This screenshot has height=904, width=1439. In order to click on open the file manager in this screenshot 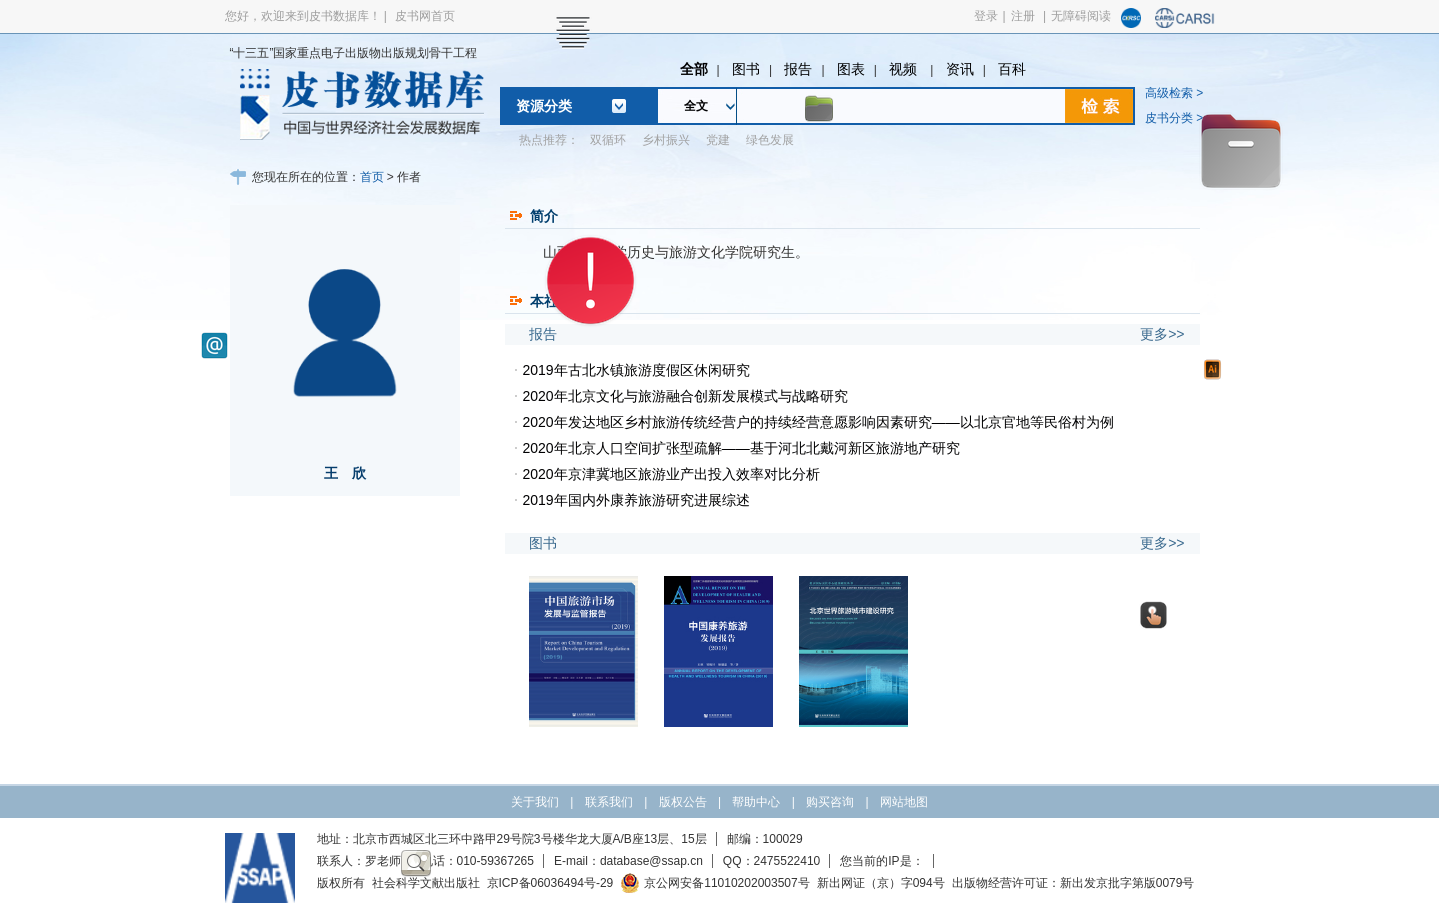, I will do `click(1241, 151)`.